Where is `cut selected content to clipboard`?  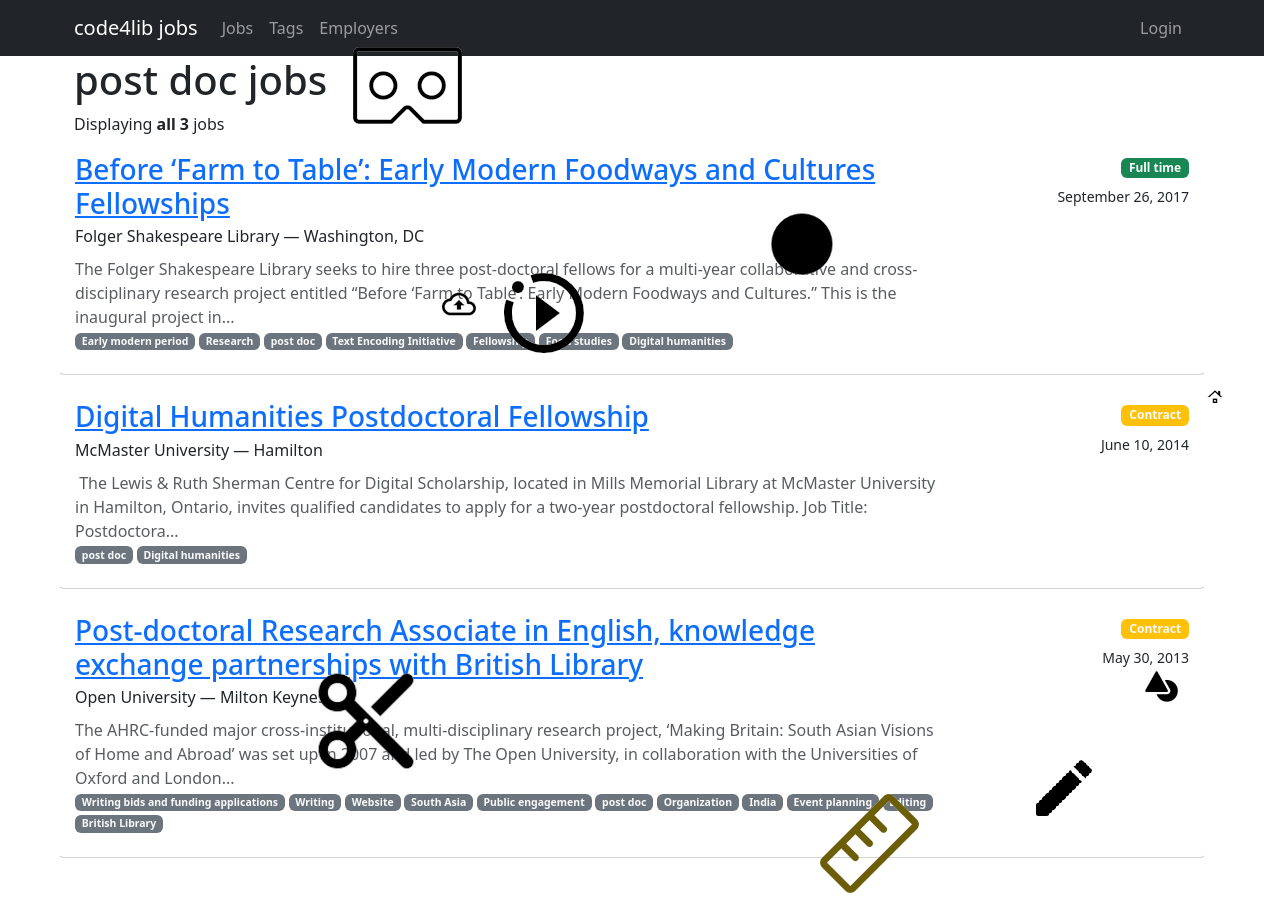 cut selected content to clipboard is located at coordinates (366, 721).